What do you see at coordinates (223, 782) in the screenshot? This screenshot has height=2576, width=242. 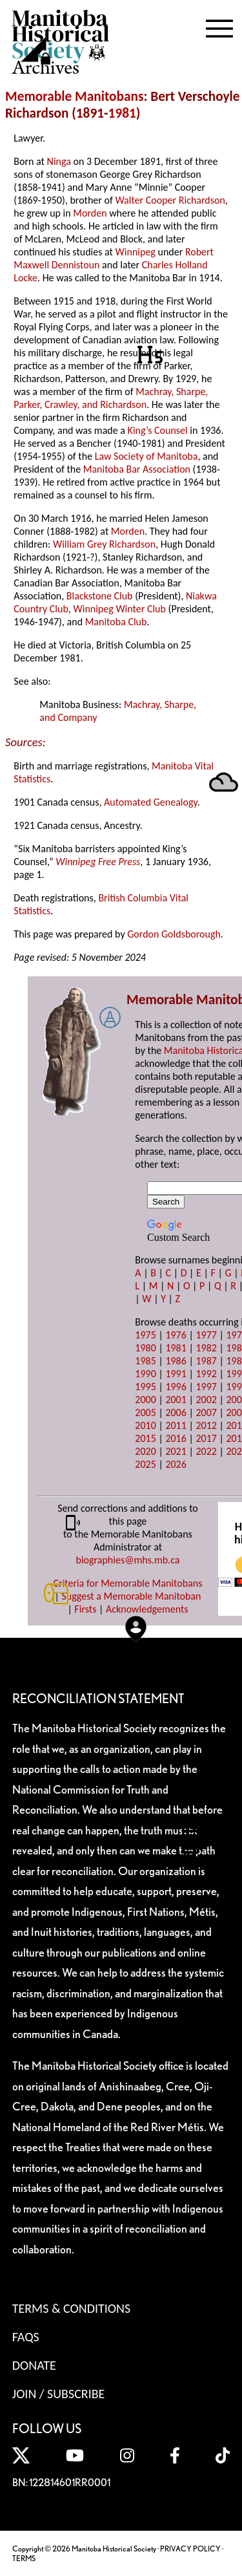 I see `view cloud storage` at bounding box center [223, 782].